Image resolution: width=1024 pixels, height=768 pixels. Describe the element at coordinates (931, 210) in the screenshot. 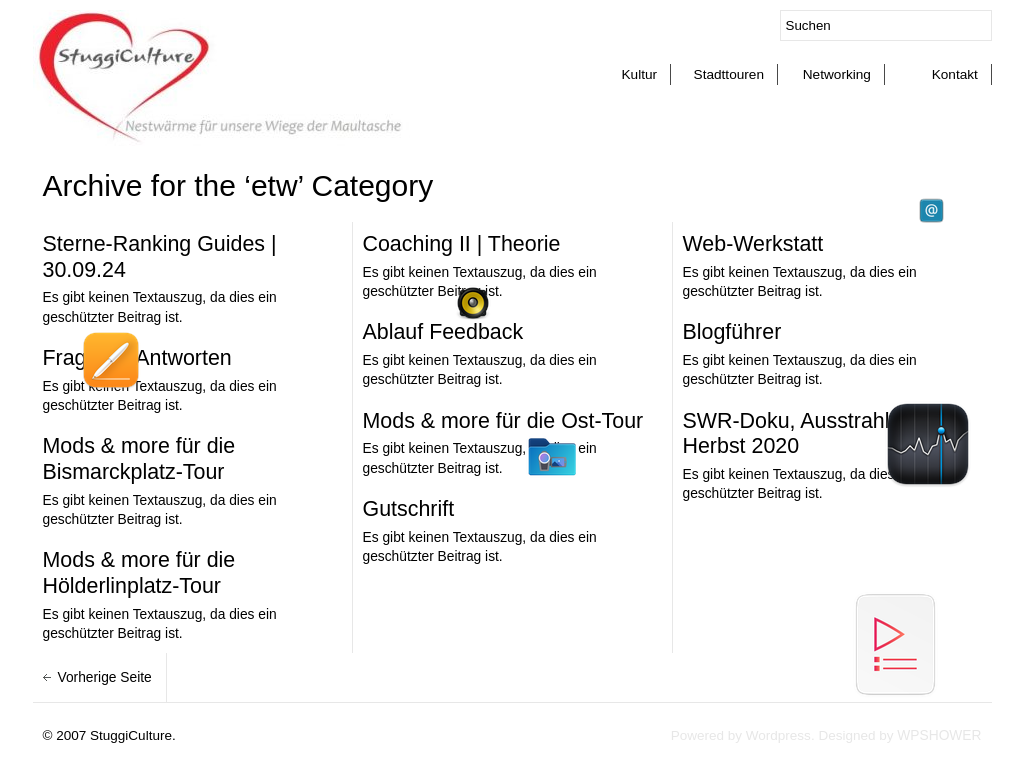

I see `manage account credentials and login settings` at that location.